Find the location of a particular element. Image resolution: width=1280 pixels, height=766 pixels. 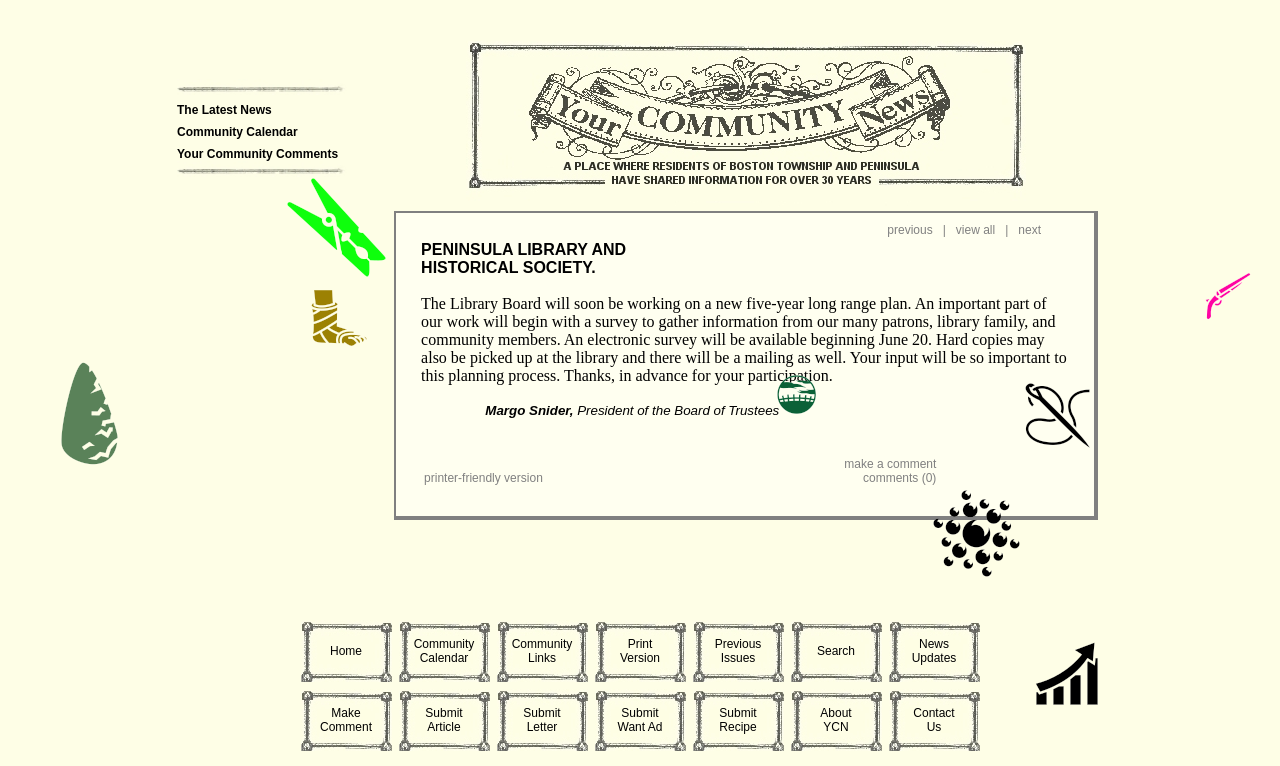

select sawed-off shotgun weapon is located at coordinates (1228, 296).